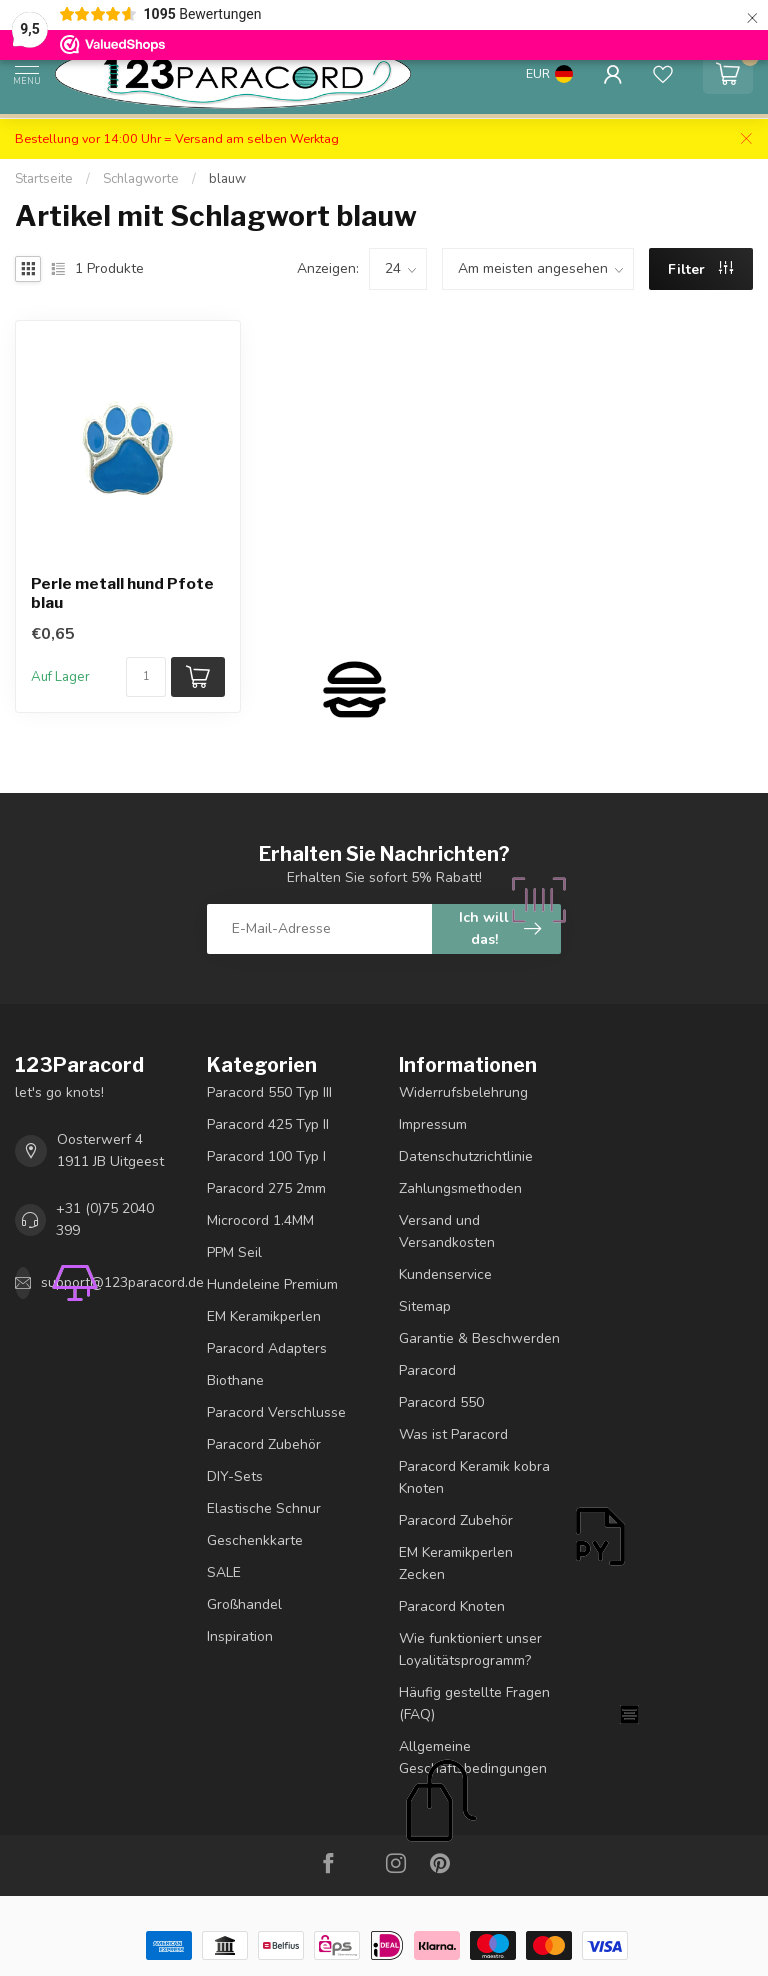 This screenshot has width=768, height=1976. I want to click on scan a barcode, so click(539, 900).